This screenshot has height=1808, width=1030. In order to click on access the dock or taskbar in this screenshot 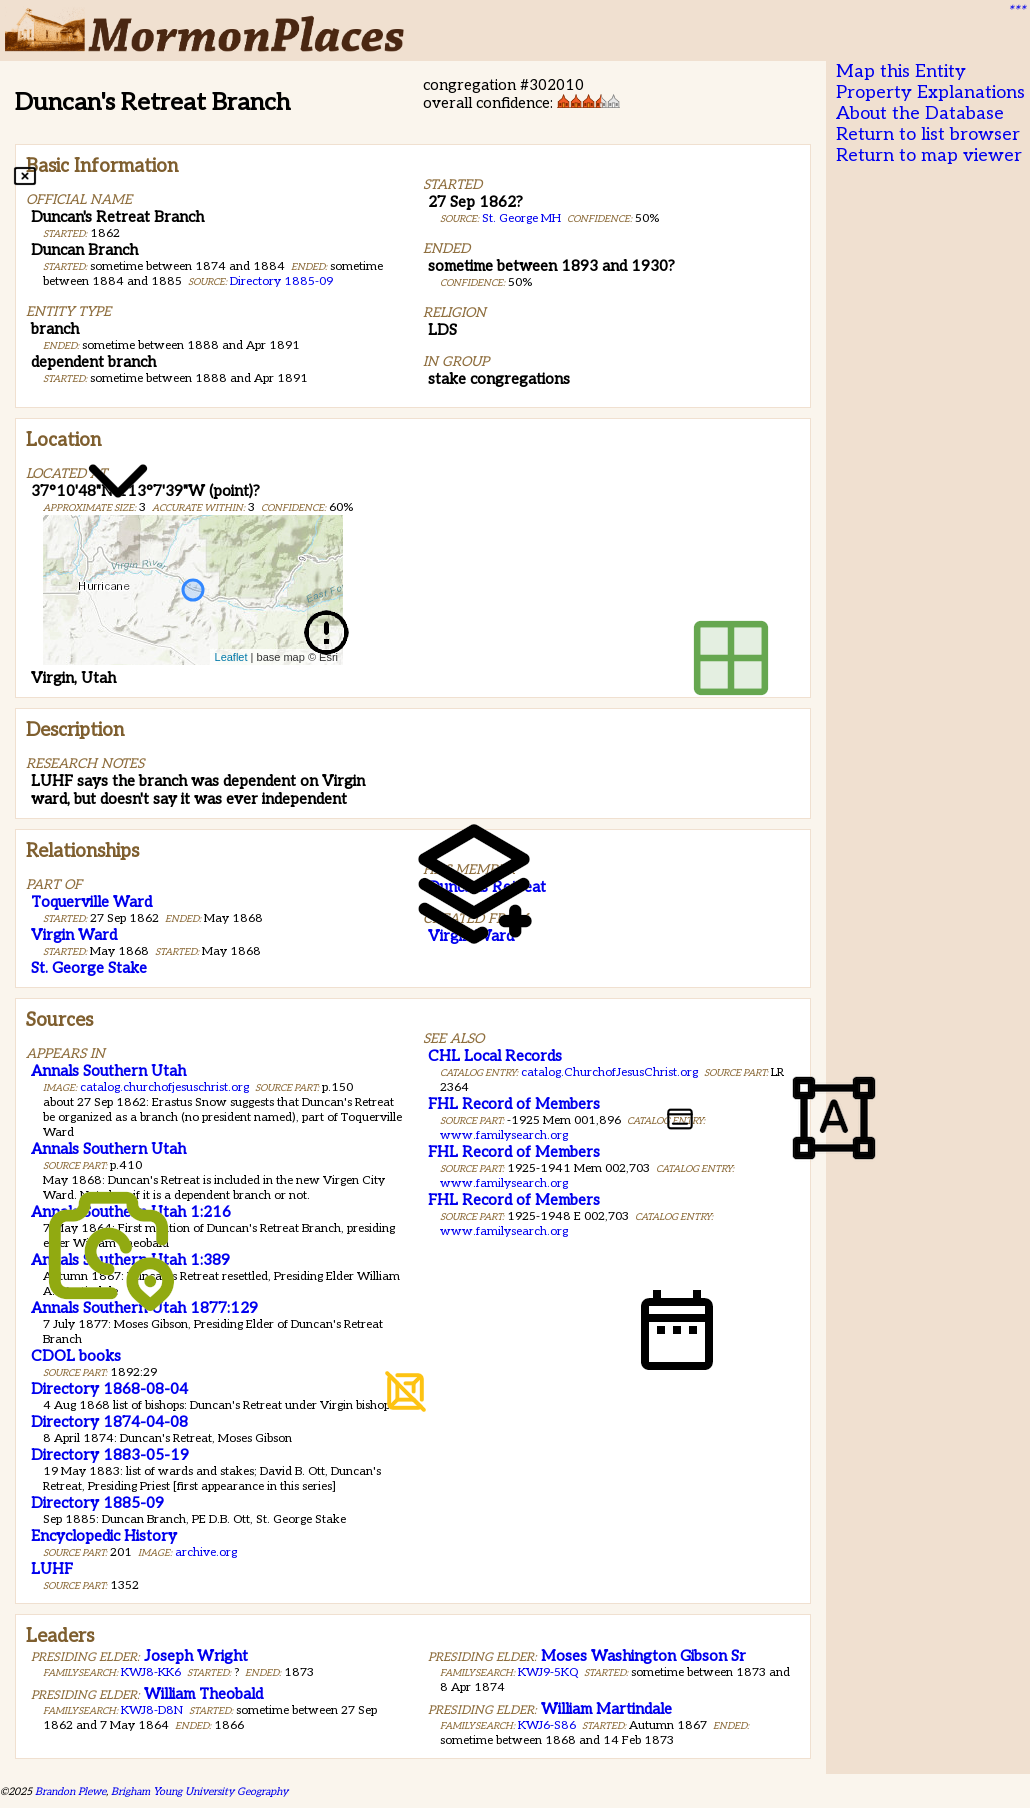, I will do `click(680, 1119)`.